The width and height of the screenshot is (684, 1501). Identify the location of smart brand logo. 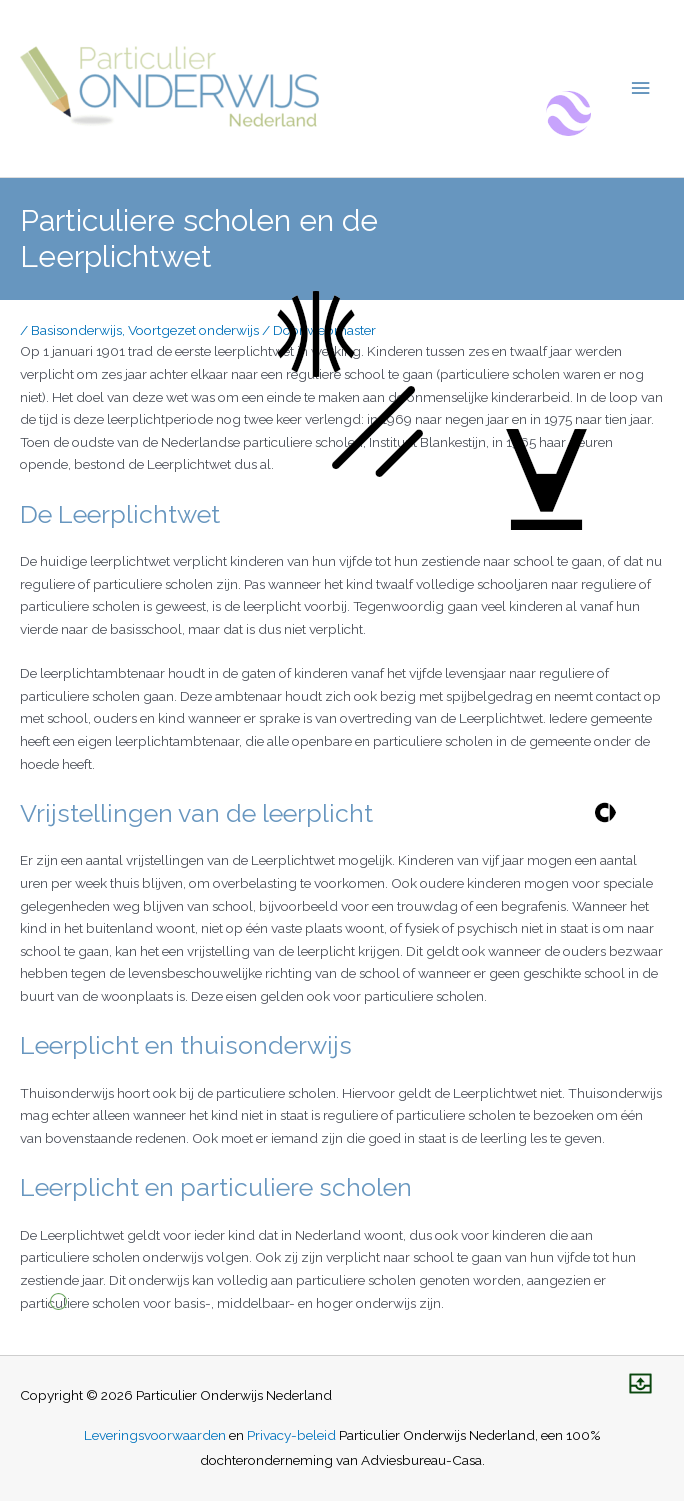
(605, 812).